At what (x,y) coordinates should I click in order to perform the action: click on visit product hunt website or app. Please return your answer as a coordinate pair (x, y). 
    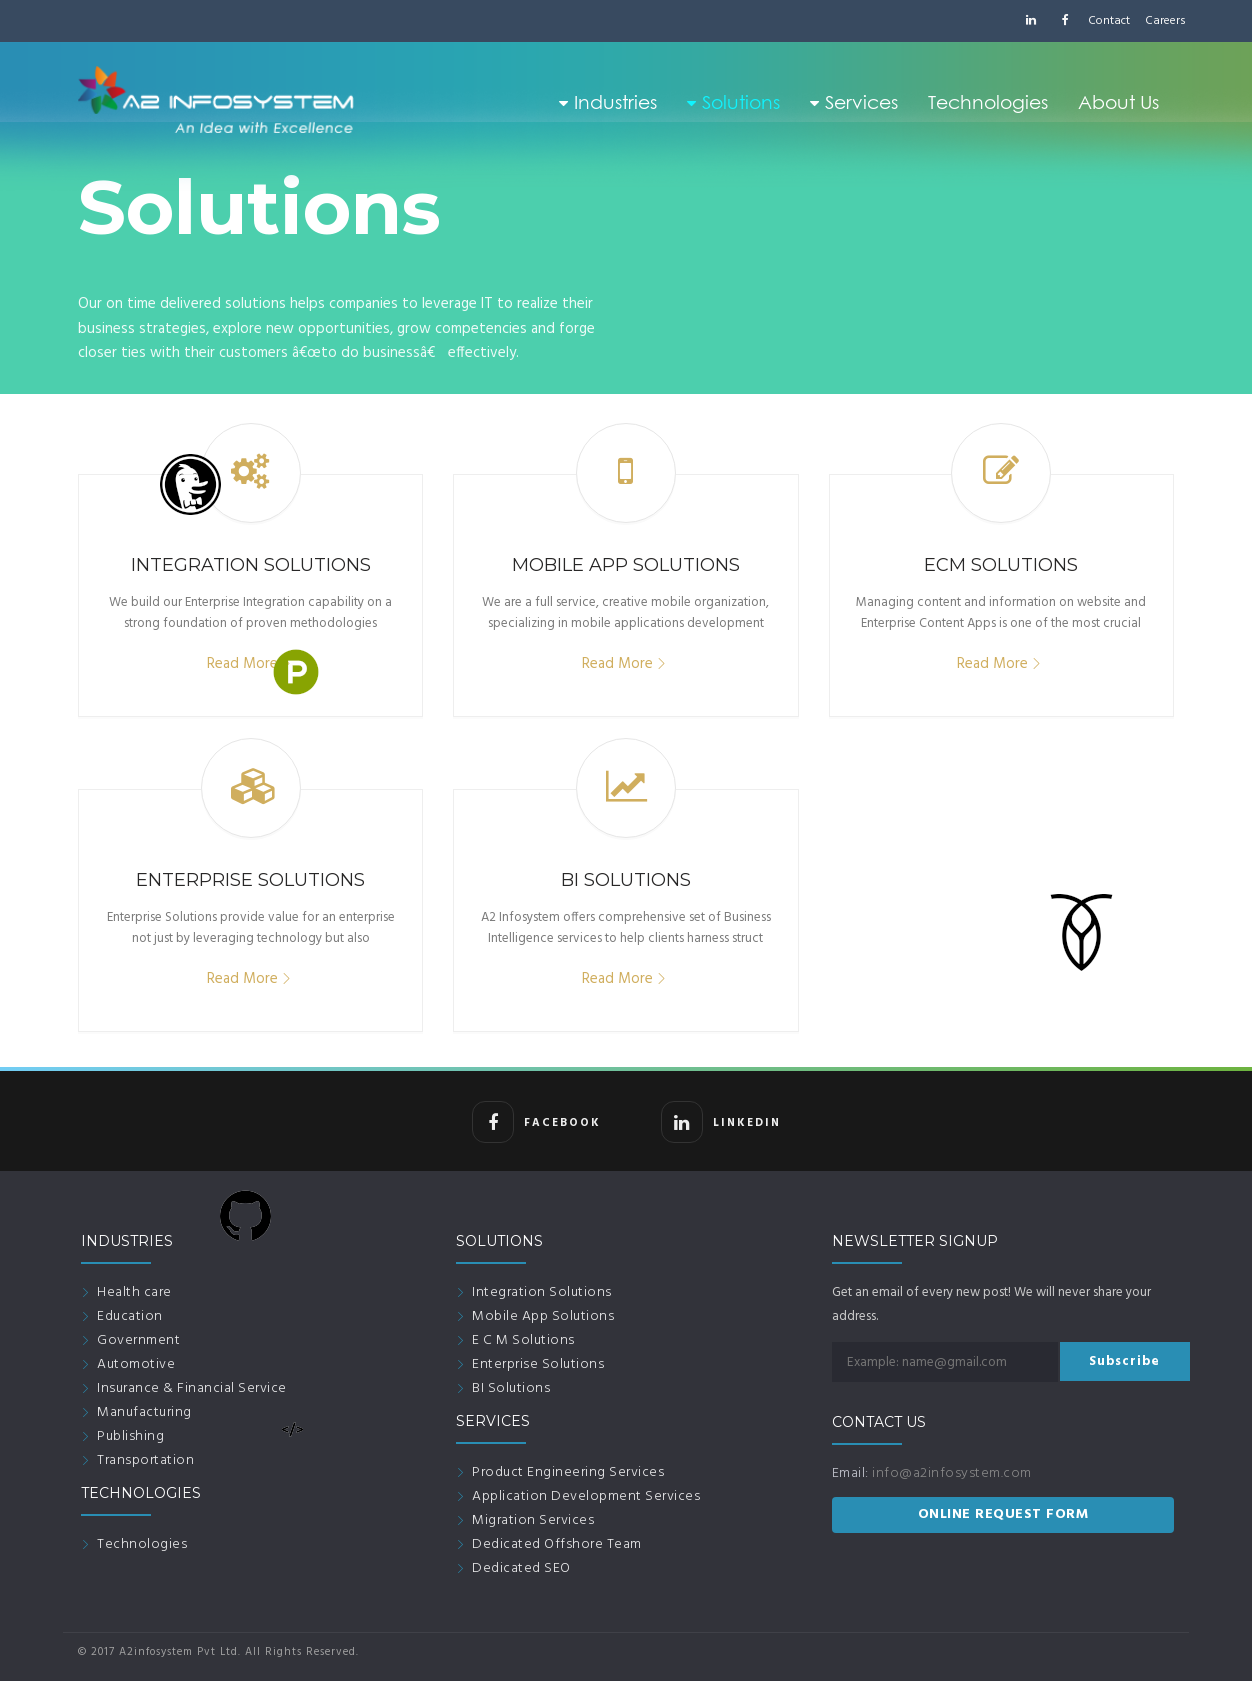
    Looking at the image, I should click on (296, 672).